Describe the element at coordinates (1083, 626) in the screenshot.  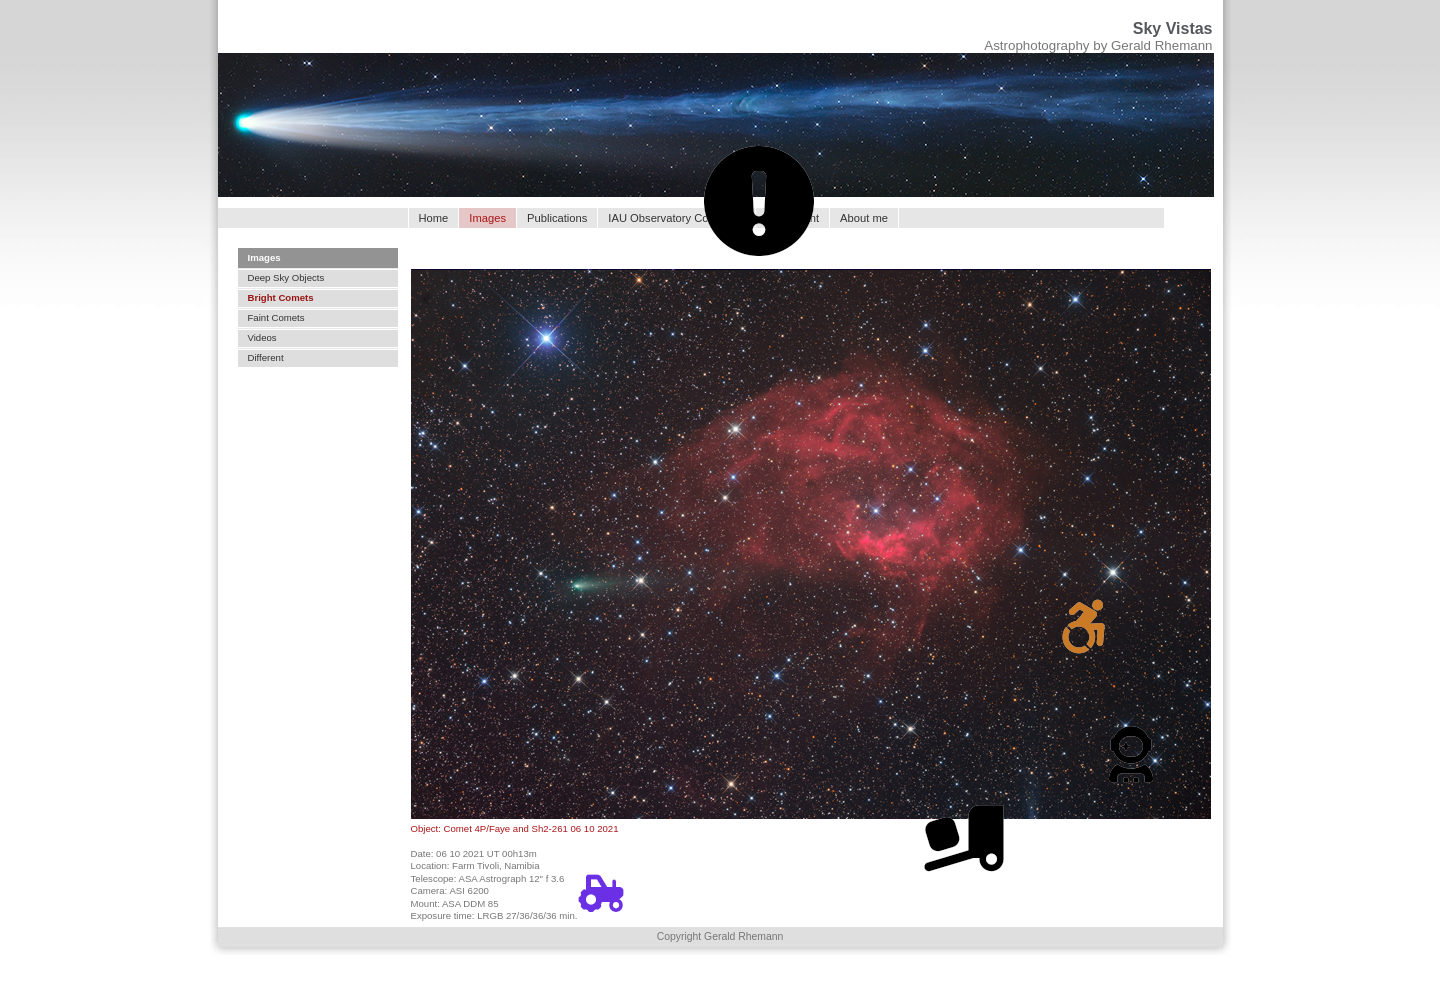
I see `indicates wheelchair accessibility` at that location.